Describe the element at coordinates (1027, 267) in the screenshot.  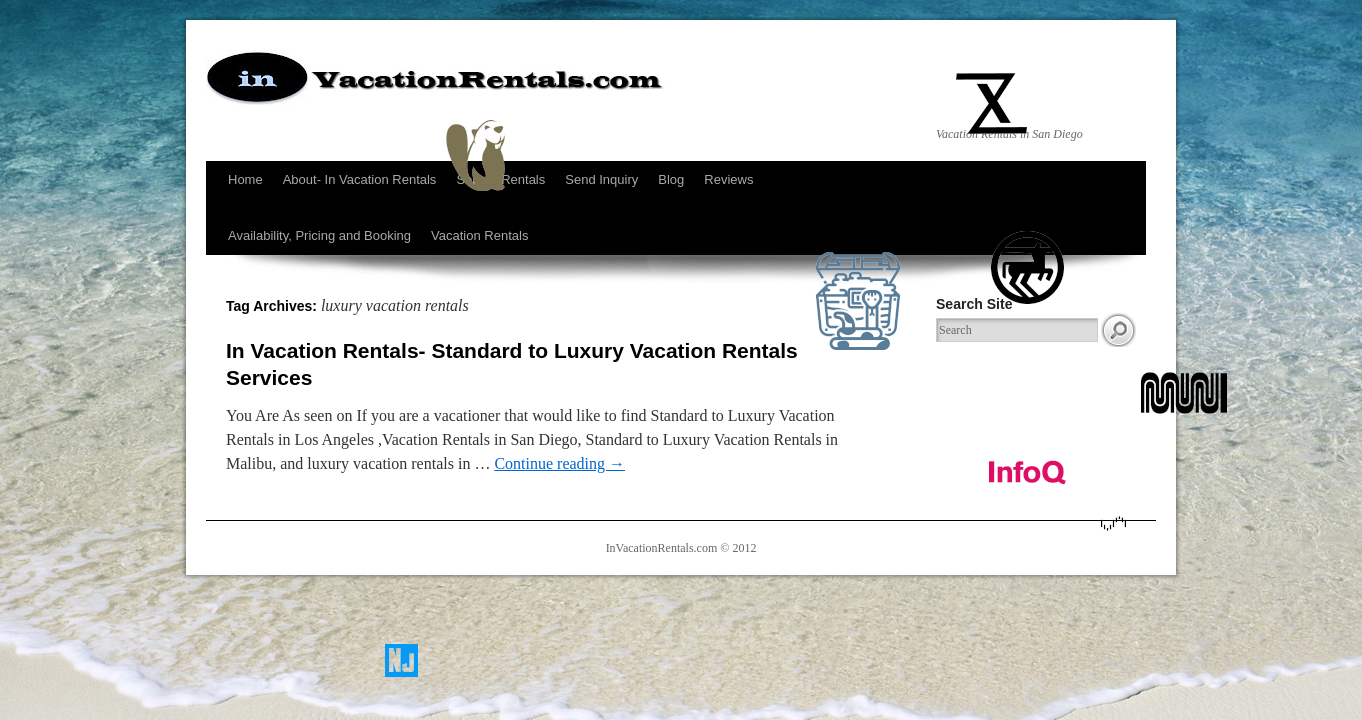
I see `visit the Rossmann website or app` at that location.